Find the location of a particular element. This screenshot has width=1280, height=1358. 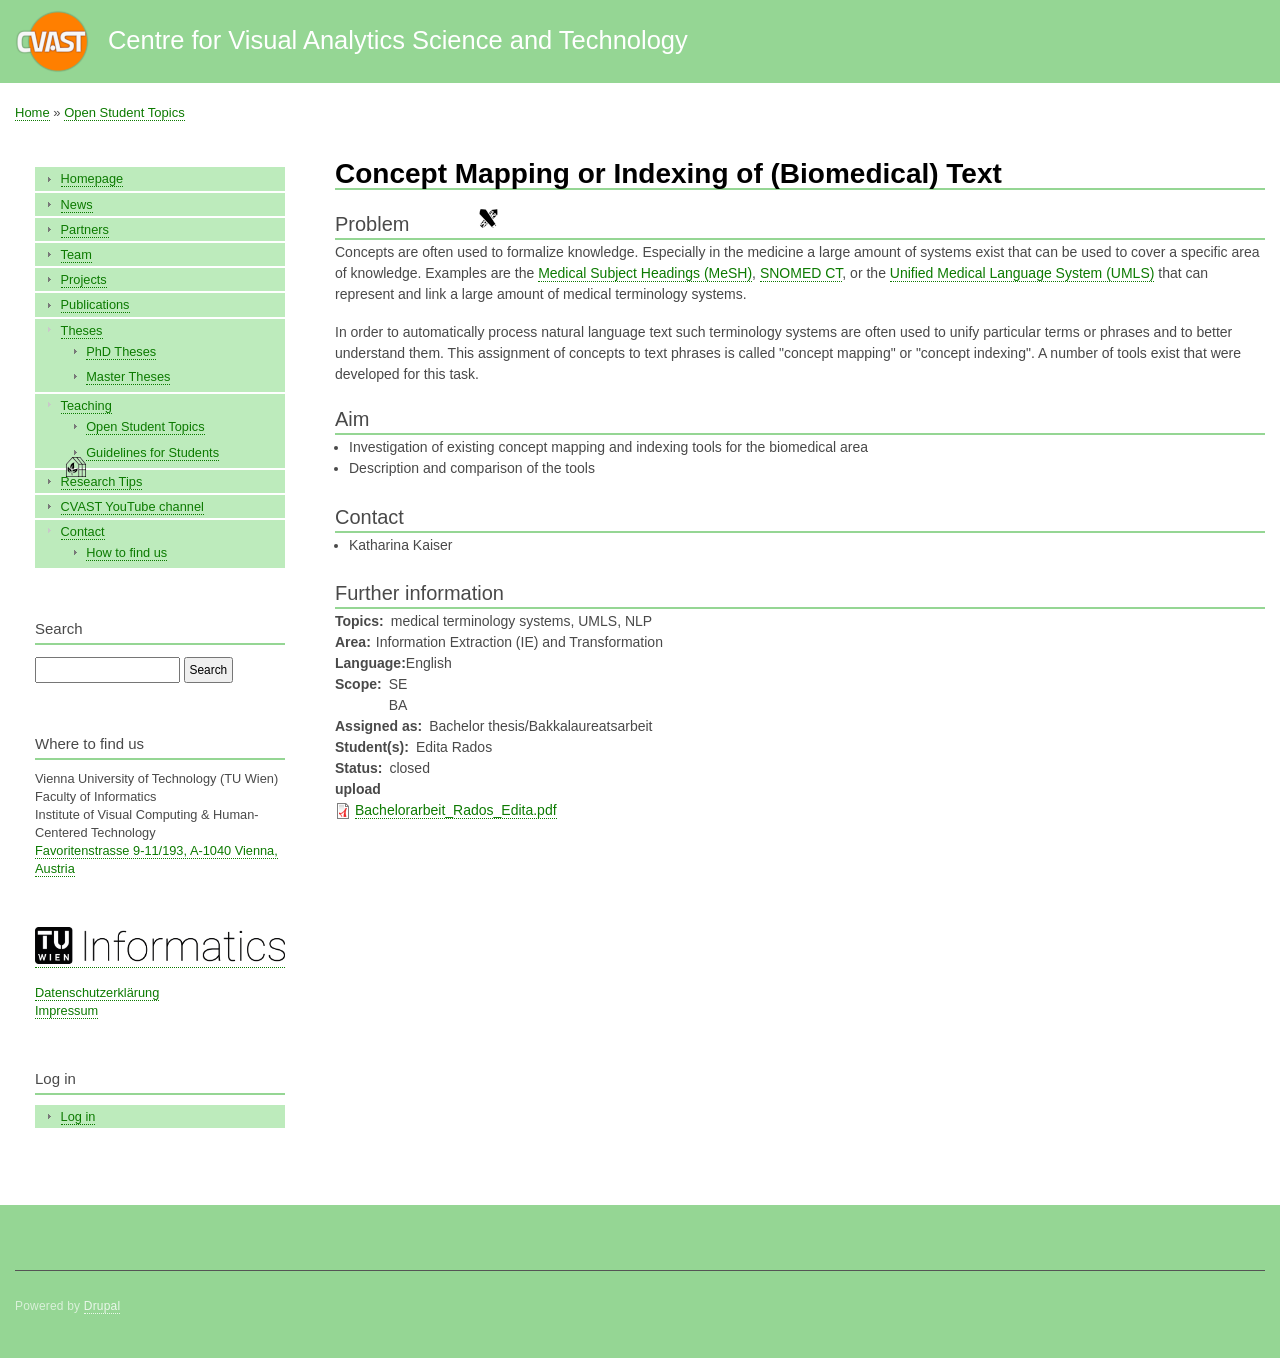

access greenhouse or garden management is located at coordinates (76, 467).